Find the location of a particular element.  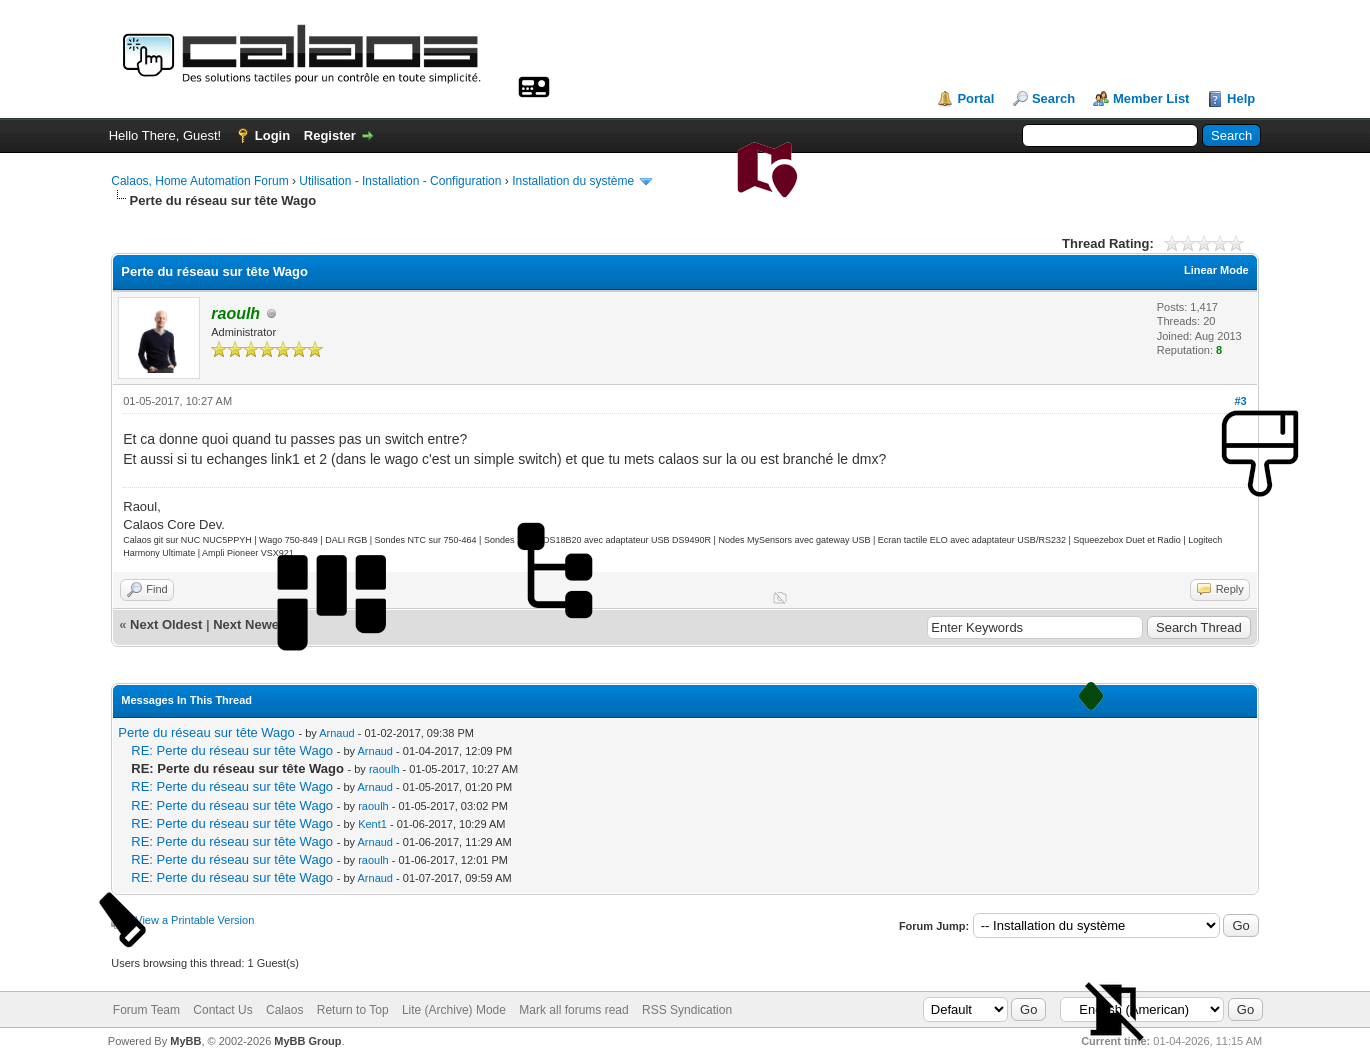

add or select a keyframe in animation timeline is located at coordinates (1091, 696).